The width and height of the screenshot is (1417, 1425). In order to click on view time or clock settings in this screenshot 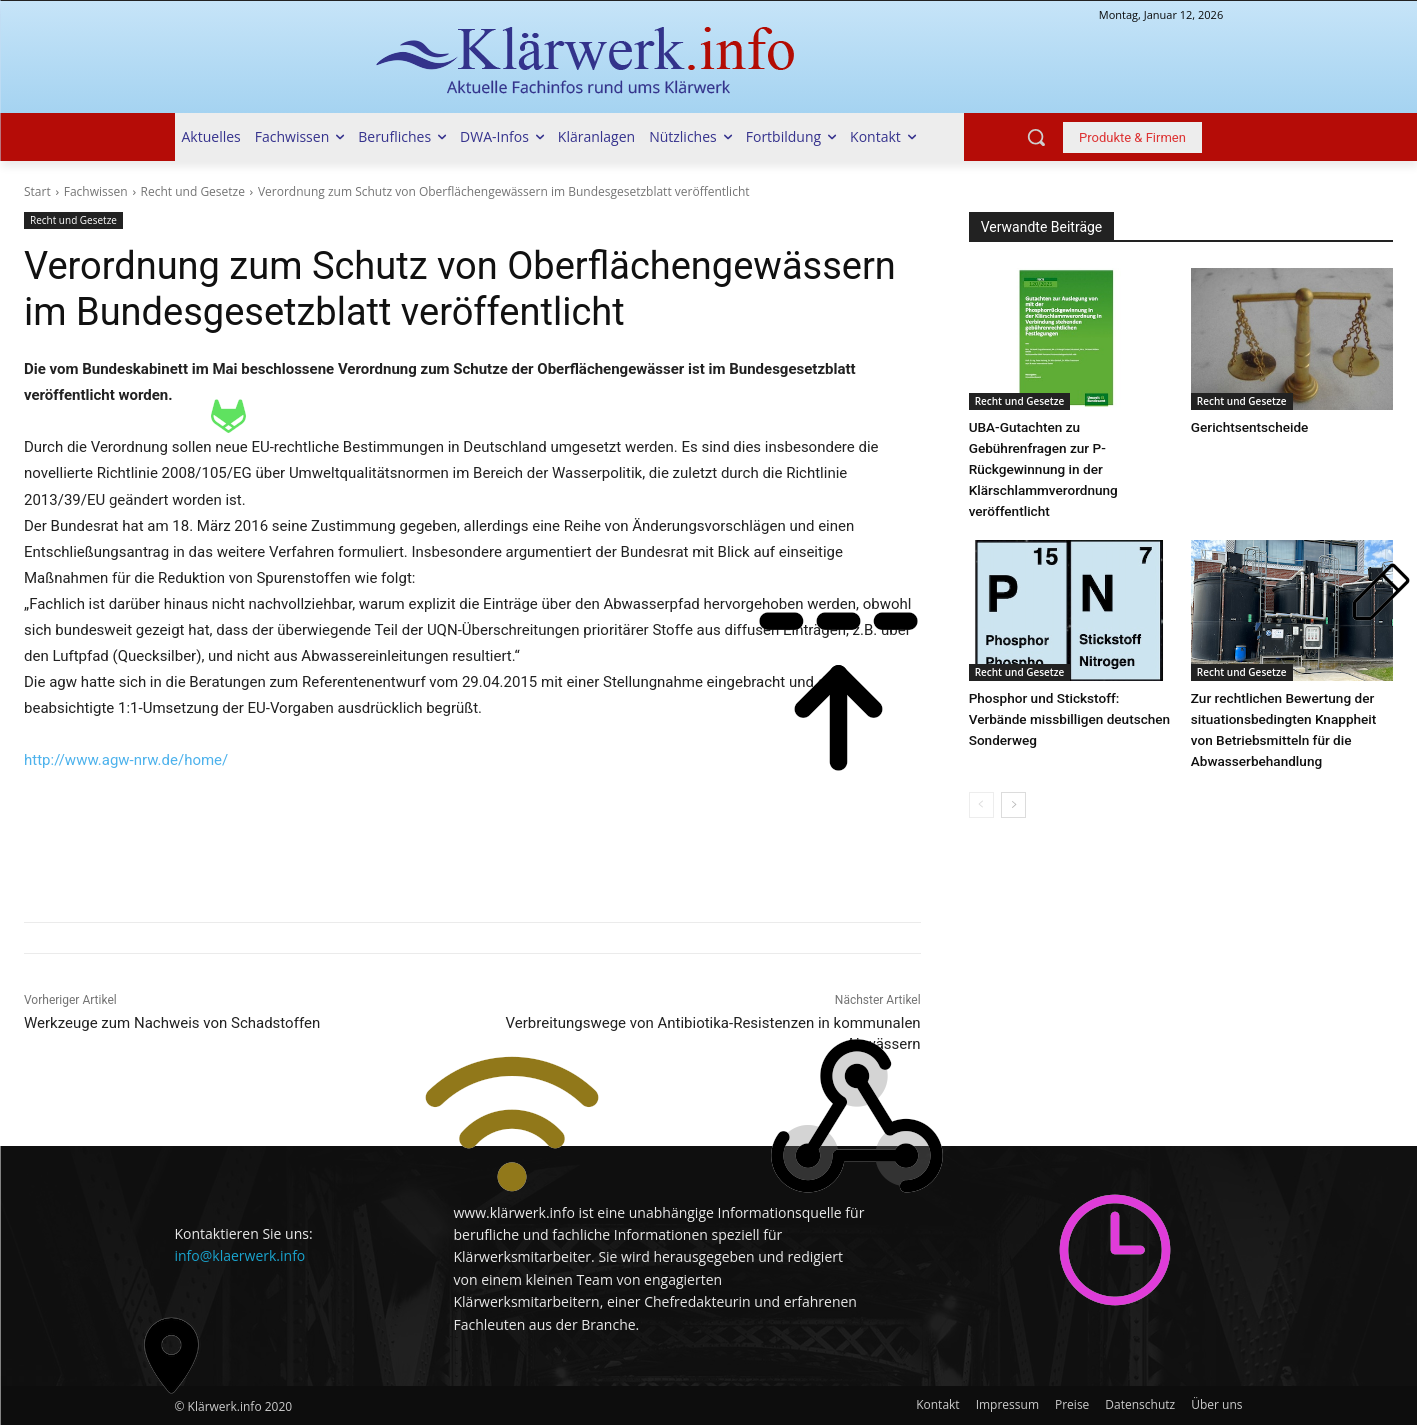, I will do `click(1115, 1250)`.